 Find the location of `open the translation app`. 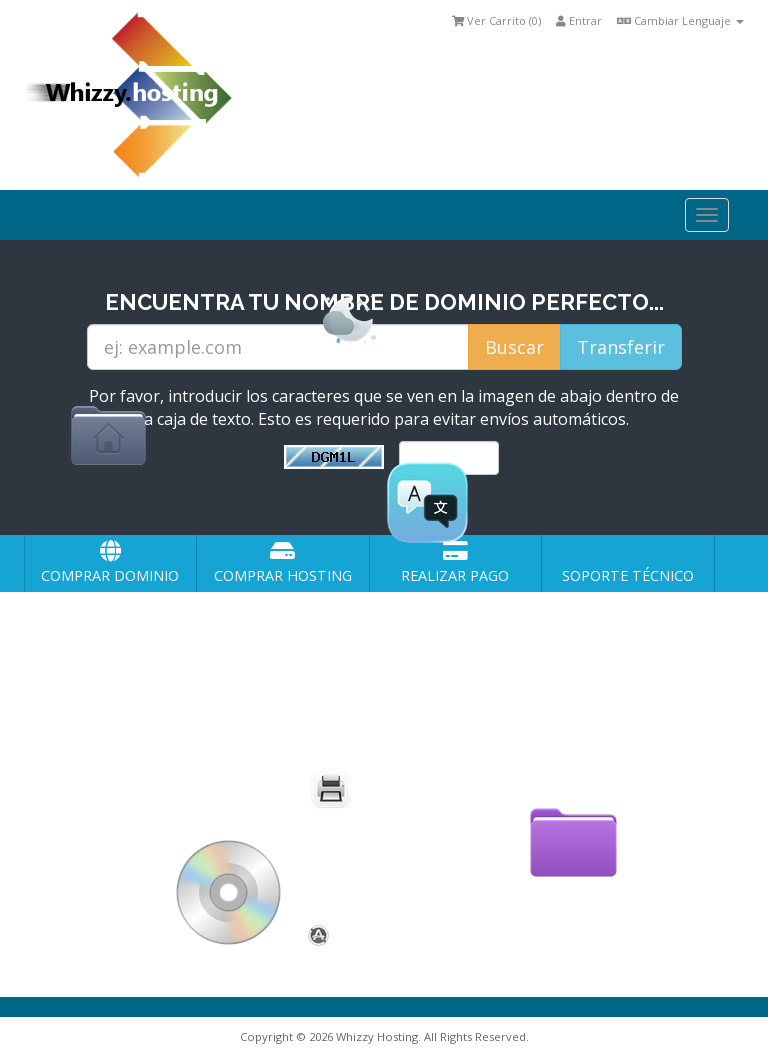

open the translation app is located at coordinates (427, 502).